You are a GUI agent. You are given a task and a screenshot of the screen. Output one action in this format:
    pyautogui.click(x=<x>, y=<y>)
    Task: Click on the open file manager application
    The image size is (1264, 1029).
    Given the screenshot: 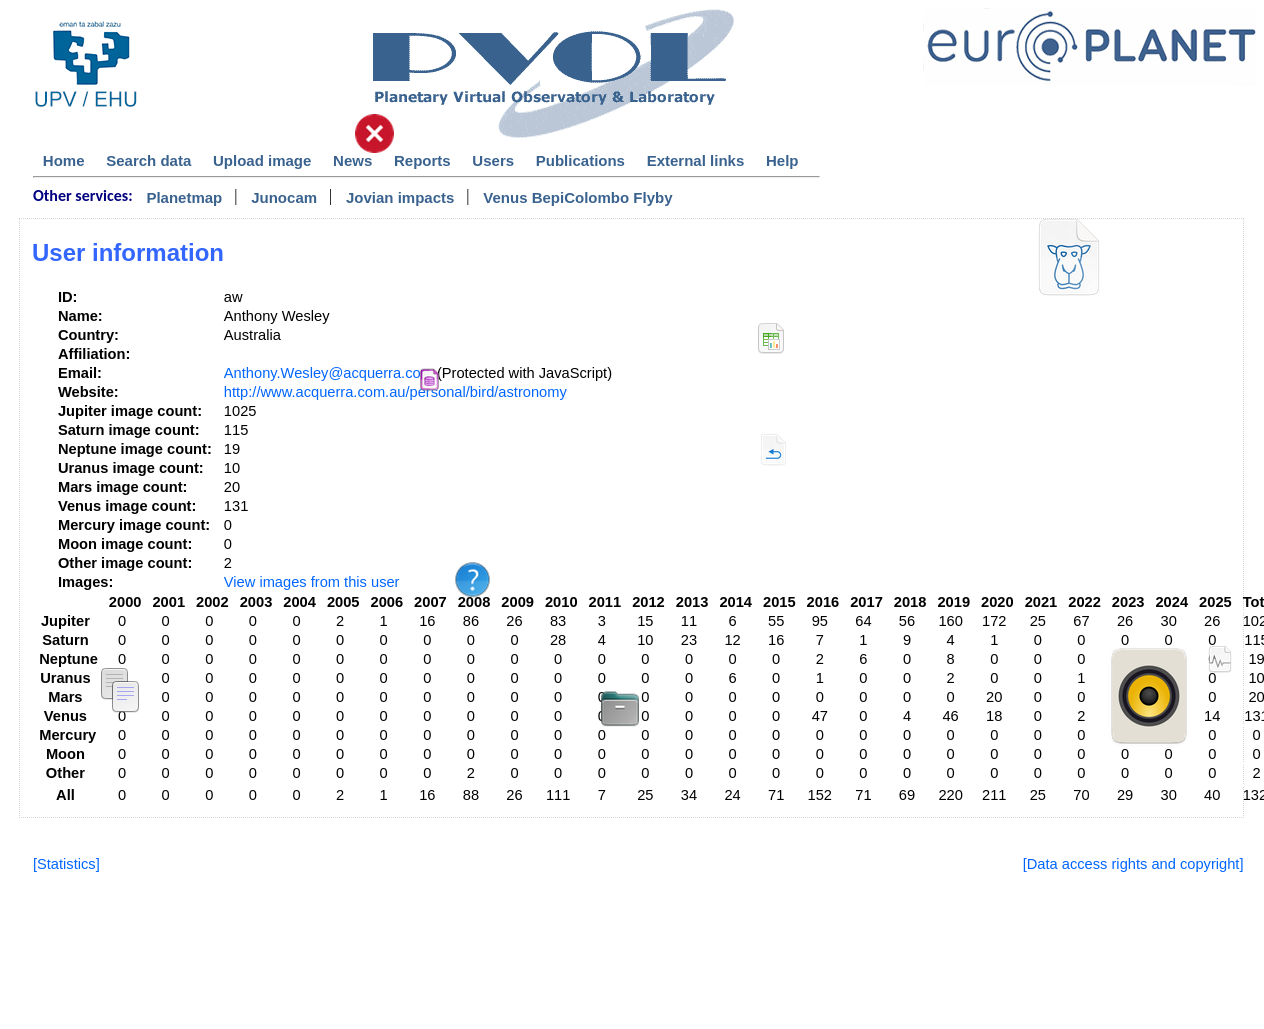 What is the action you would take?
    pyautogui.click(x=620, y=708)
    